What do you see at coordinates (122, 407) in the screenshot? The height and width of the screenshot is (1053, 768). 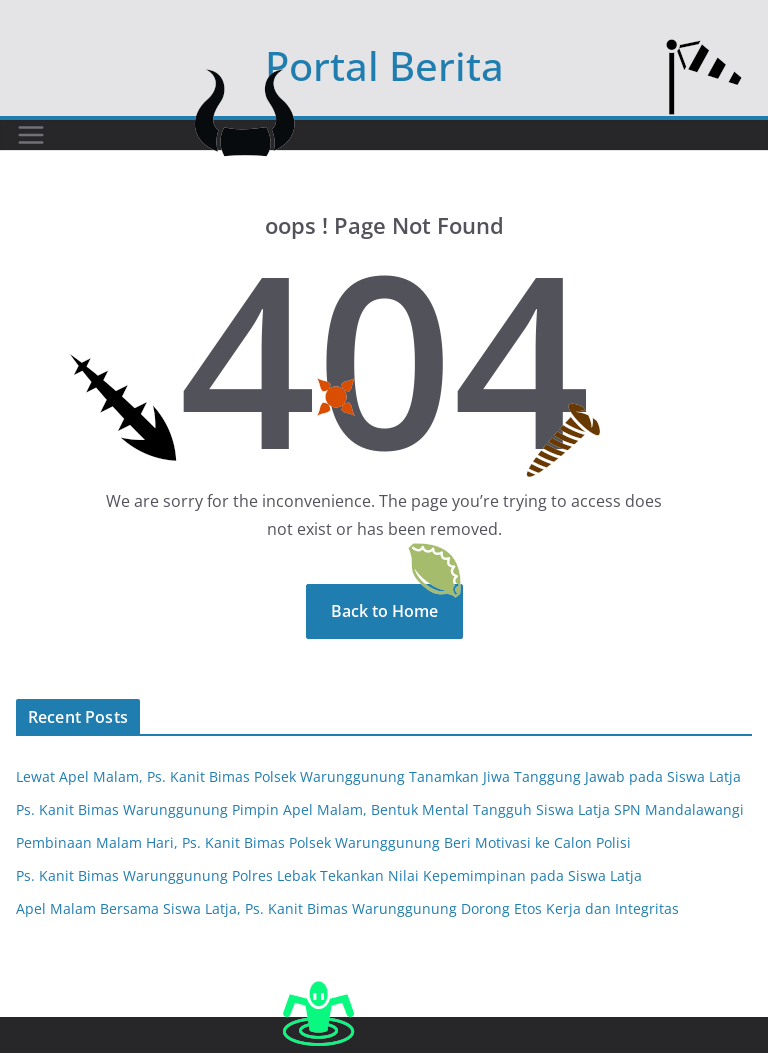 I see `select a barbed arrow projectile type` at bounding box center [122, 407].